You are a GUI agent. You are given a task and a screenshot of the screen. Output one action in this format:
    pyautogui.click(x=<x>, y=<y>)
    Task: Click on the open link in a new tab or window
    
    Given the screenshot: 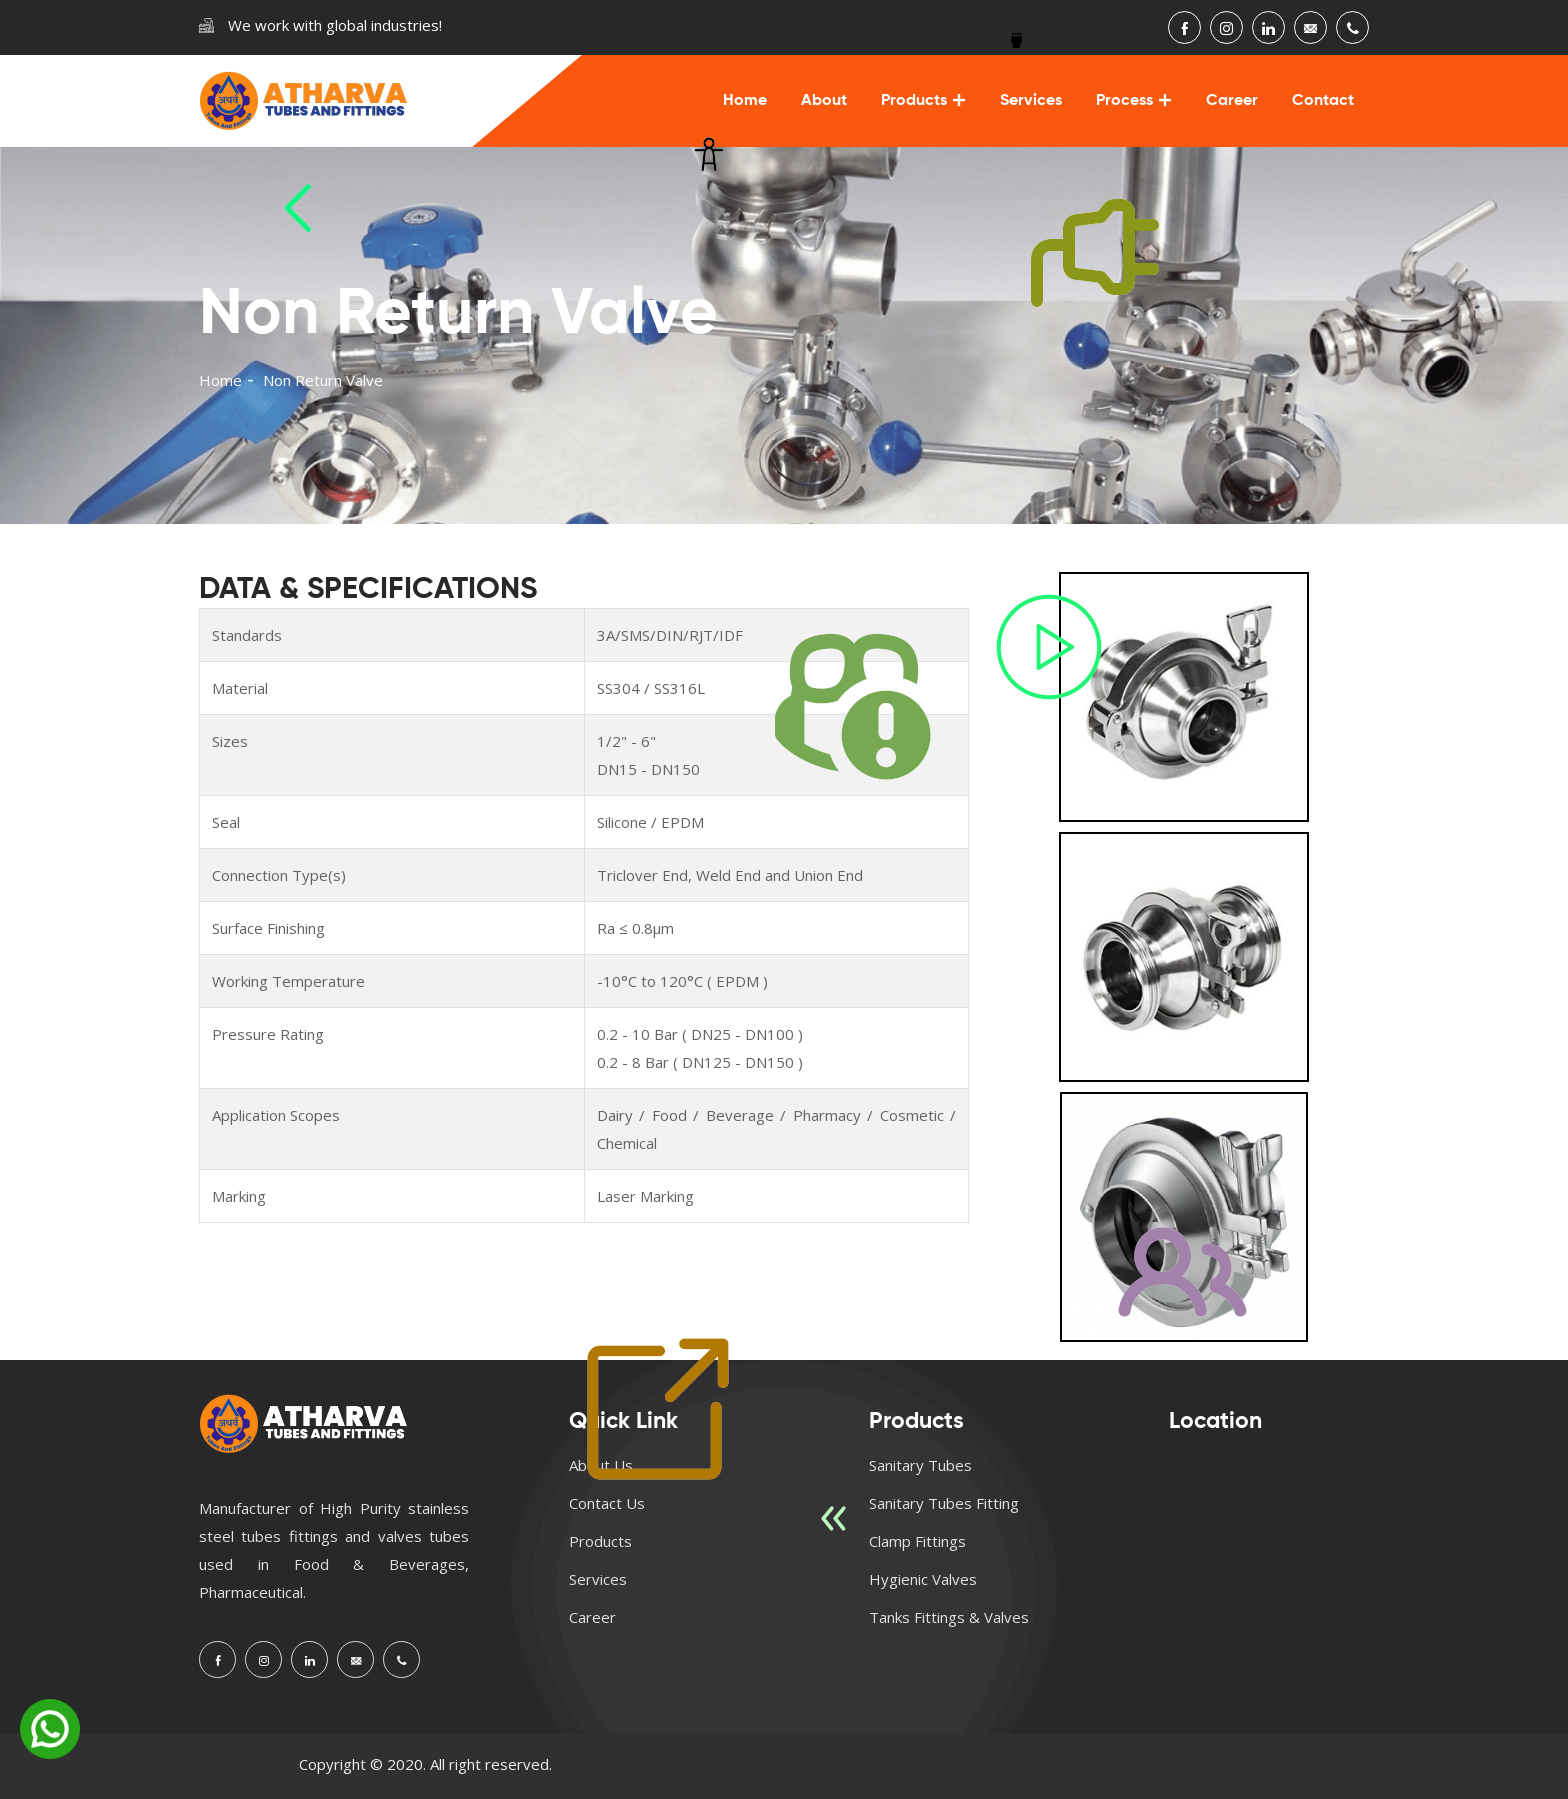 What is the action you would take?
    pyautogui.click(x=654, y=1412)
    